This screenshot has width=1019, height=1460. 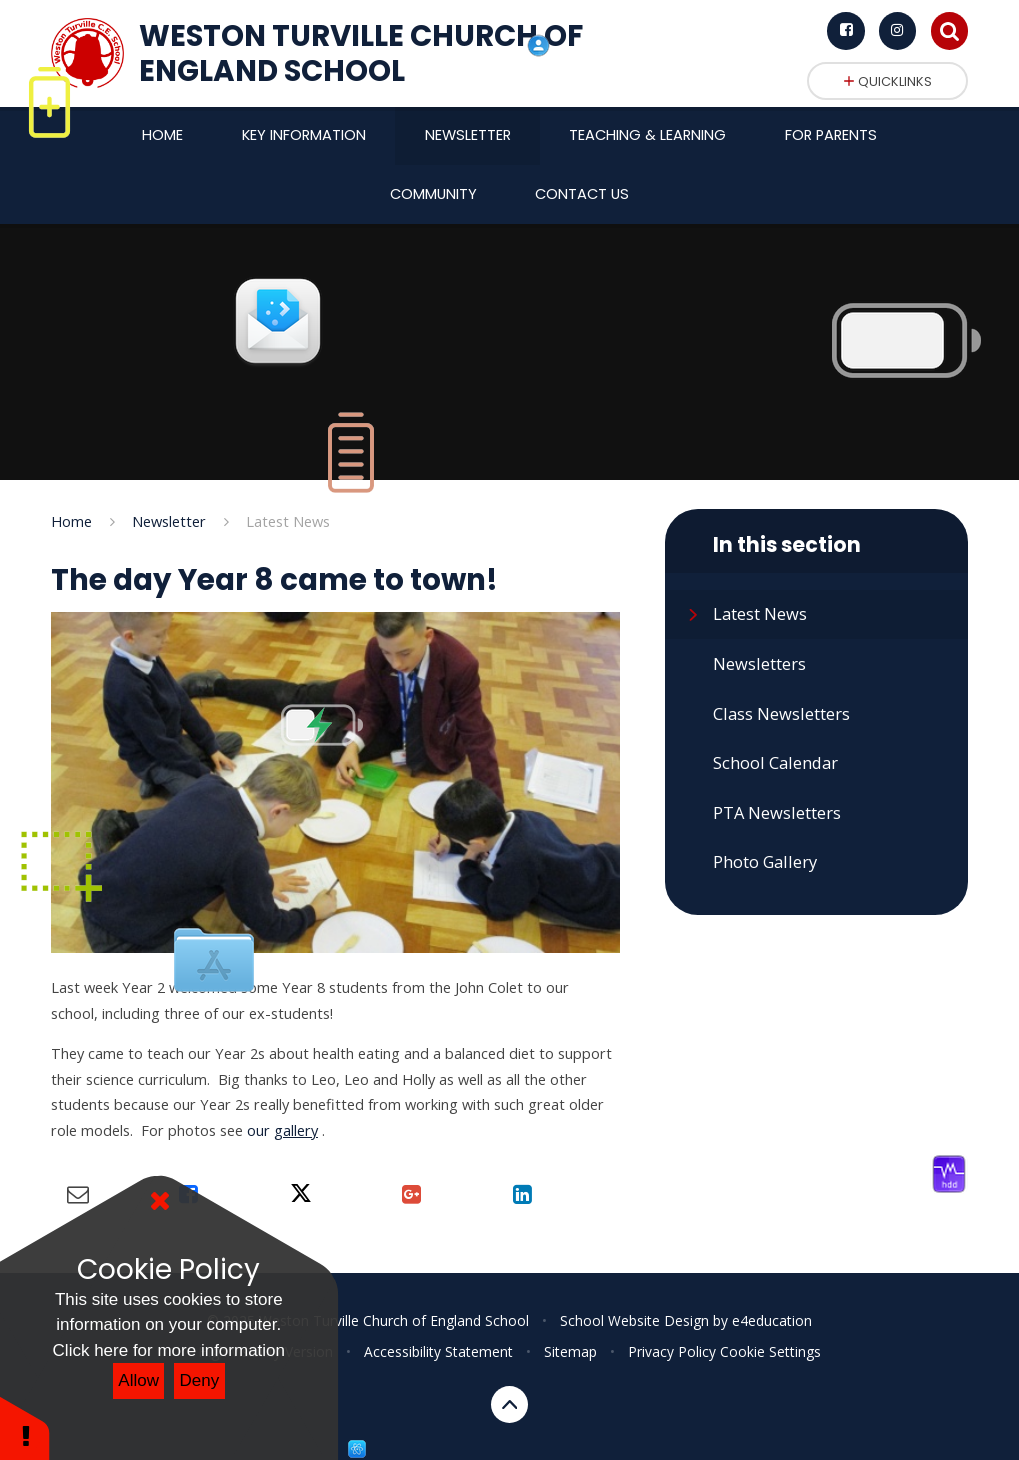 What do you see at coordinates (357, 1449) in the screenshot?
I see `open atom text editor` at bounding box center [357, 1449].